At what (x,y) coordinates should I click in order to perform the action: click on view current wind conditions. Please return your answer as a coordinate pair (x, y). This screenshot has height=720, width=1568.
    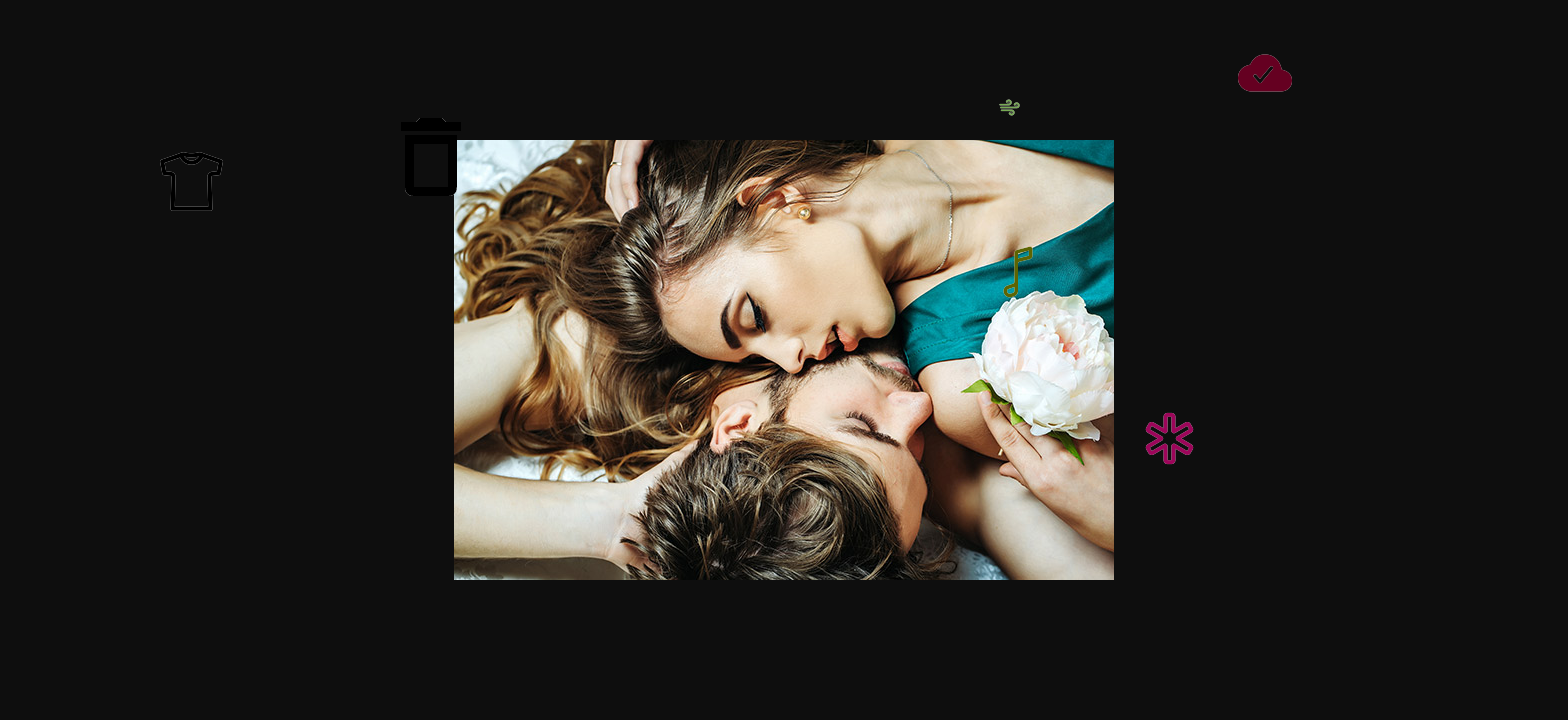
    Looking at the image, I should click on (1009, 107).